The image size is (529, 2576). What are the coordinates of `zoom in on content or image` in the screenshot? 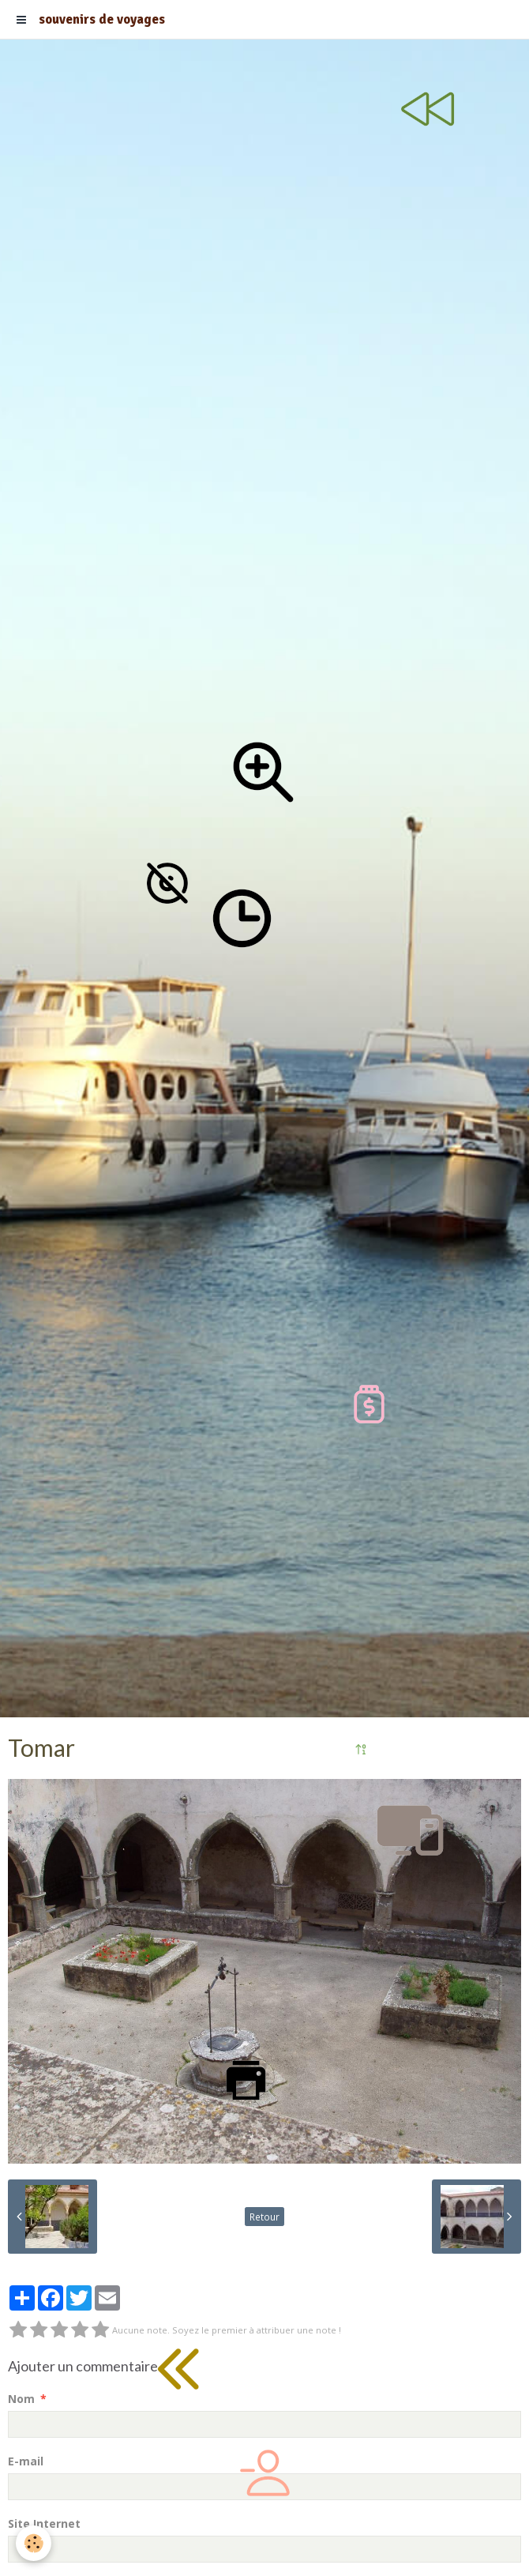 It's located at (263, 772).